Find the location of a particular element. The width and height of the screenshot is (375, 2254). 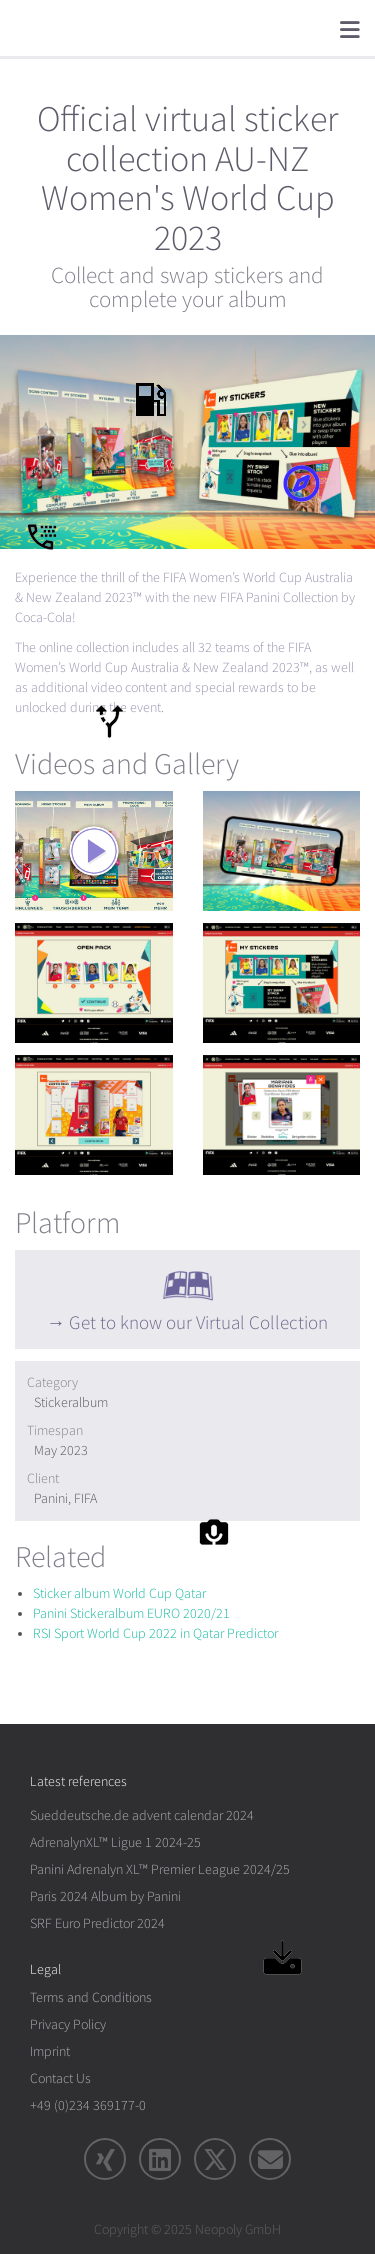

manage camera and microphone permissions is located at coordinates (214, 1532).